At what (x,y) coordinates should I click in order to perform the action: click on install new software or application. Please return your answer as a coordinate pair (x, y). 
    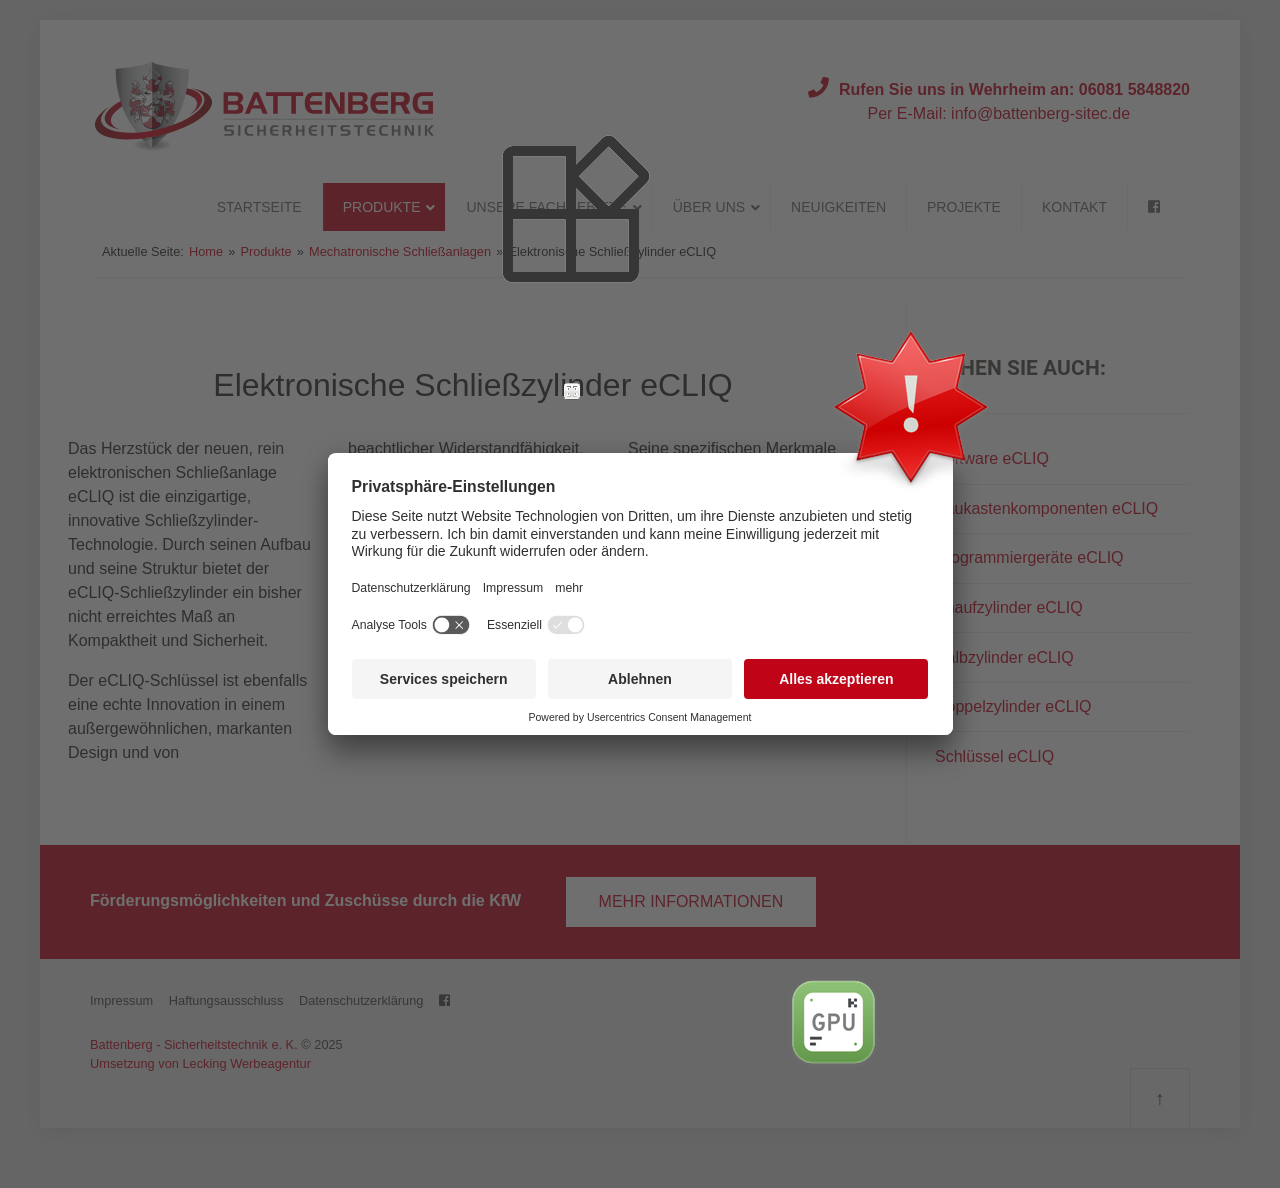
    Looking at the image, I should click on (576, 209).